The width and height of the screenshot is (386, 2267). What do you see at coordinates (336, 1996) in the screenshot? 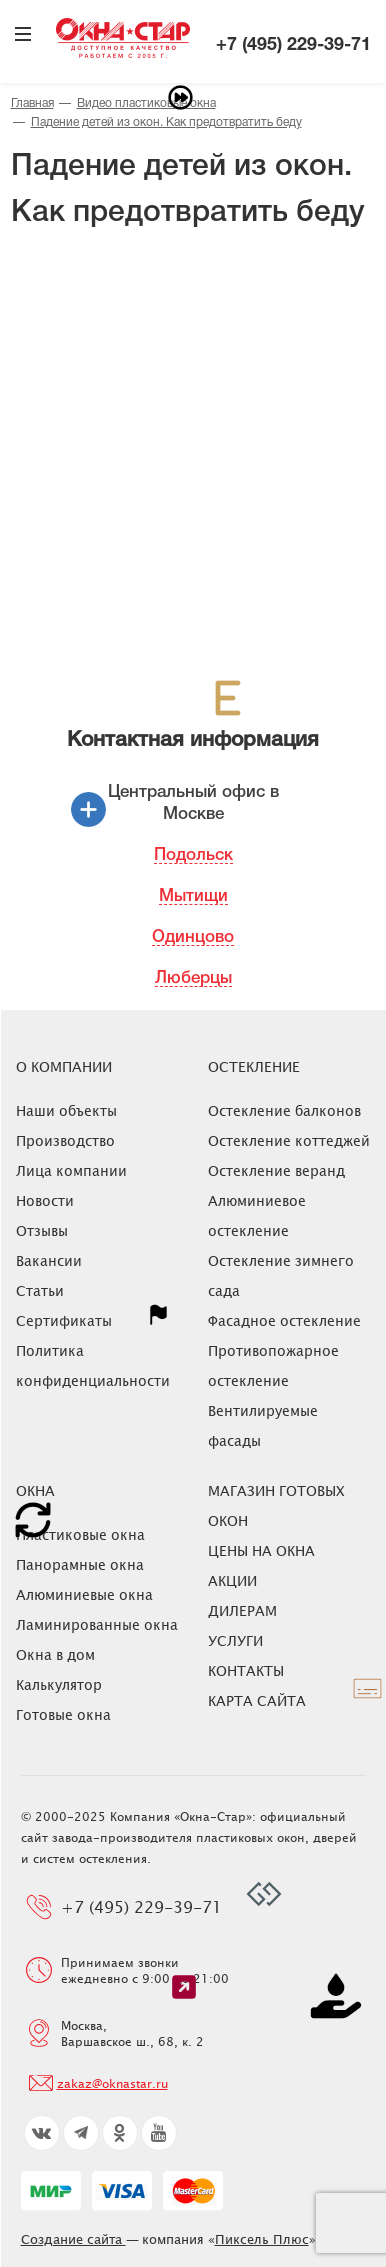
I see `access water conservation settings` at bounding box center [336, 1996].